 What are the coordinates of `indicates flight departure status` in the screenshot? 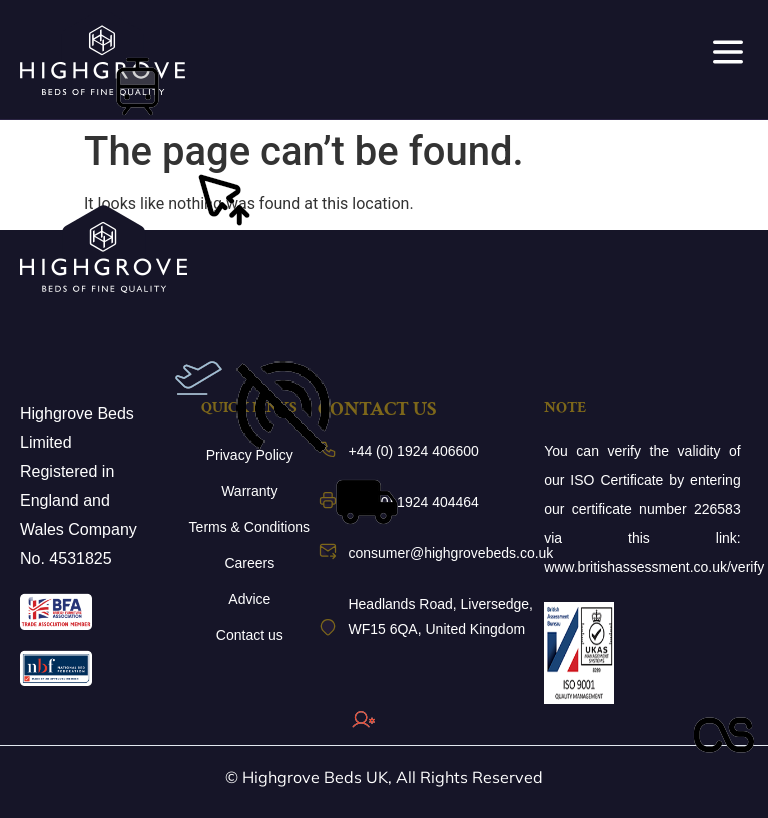 It's located at (198, 376).